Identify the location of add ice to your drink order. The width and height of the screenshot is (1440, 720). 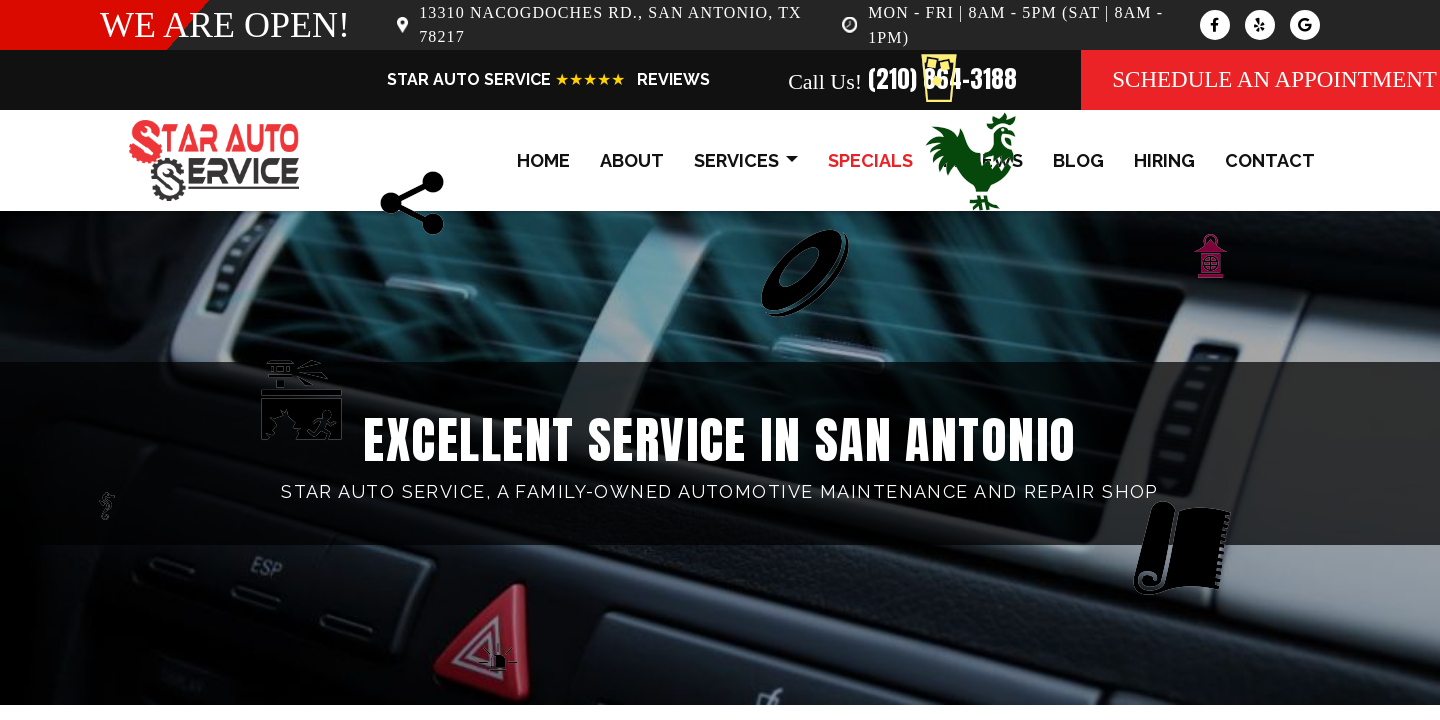
(939, 77).